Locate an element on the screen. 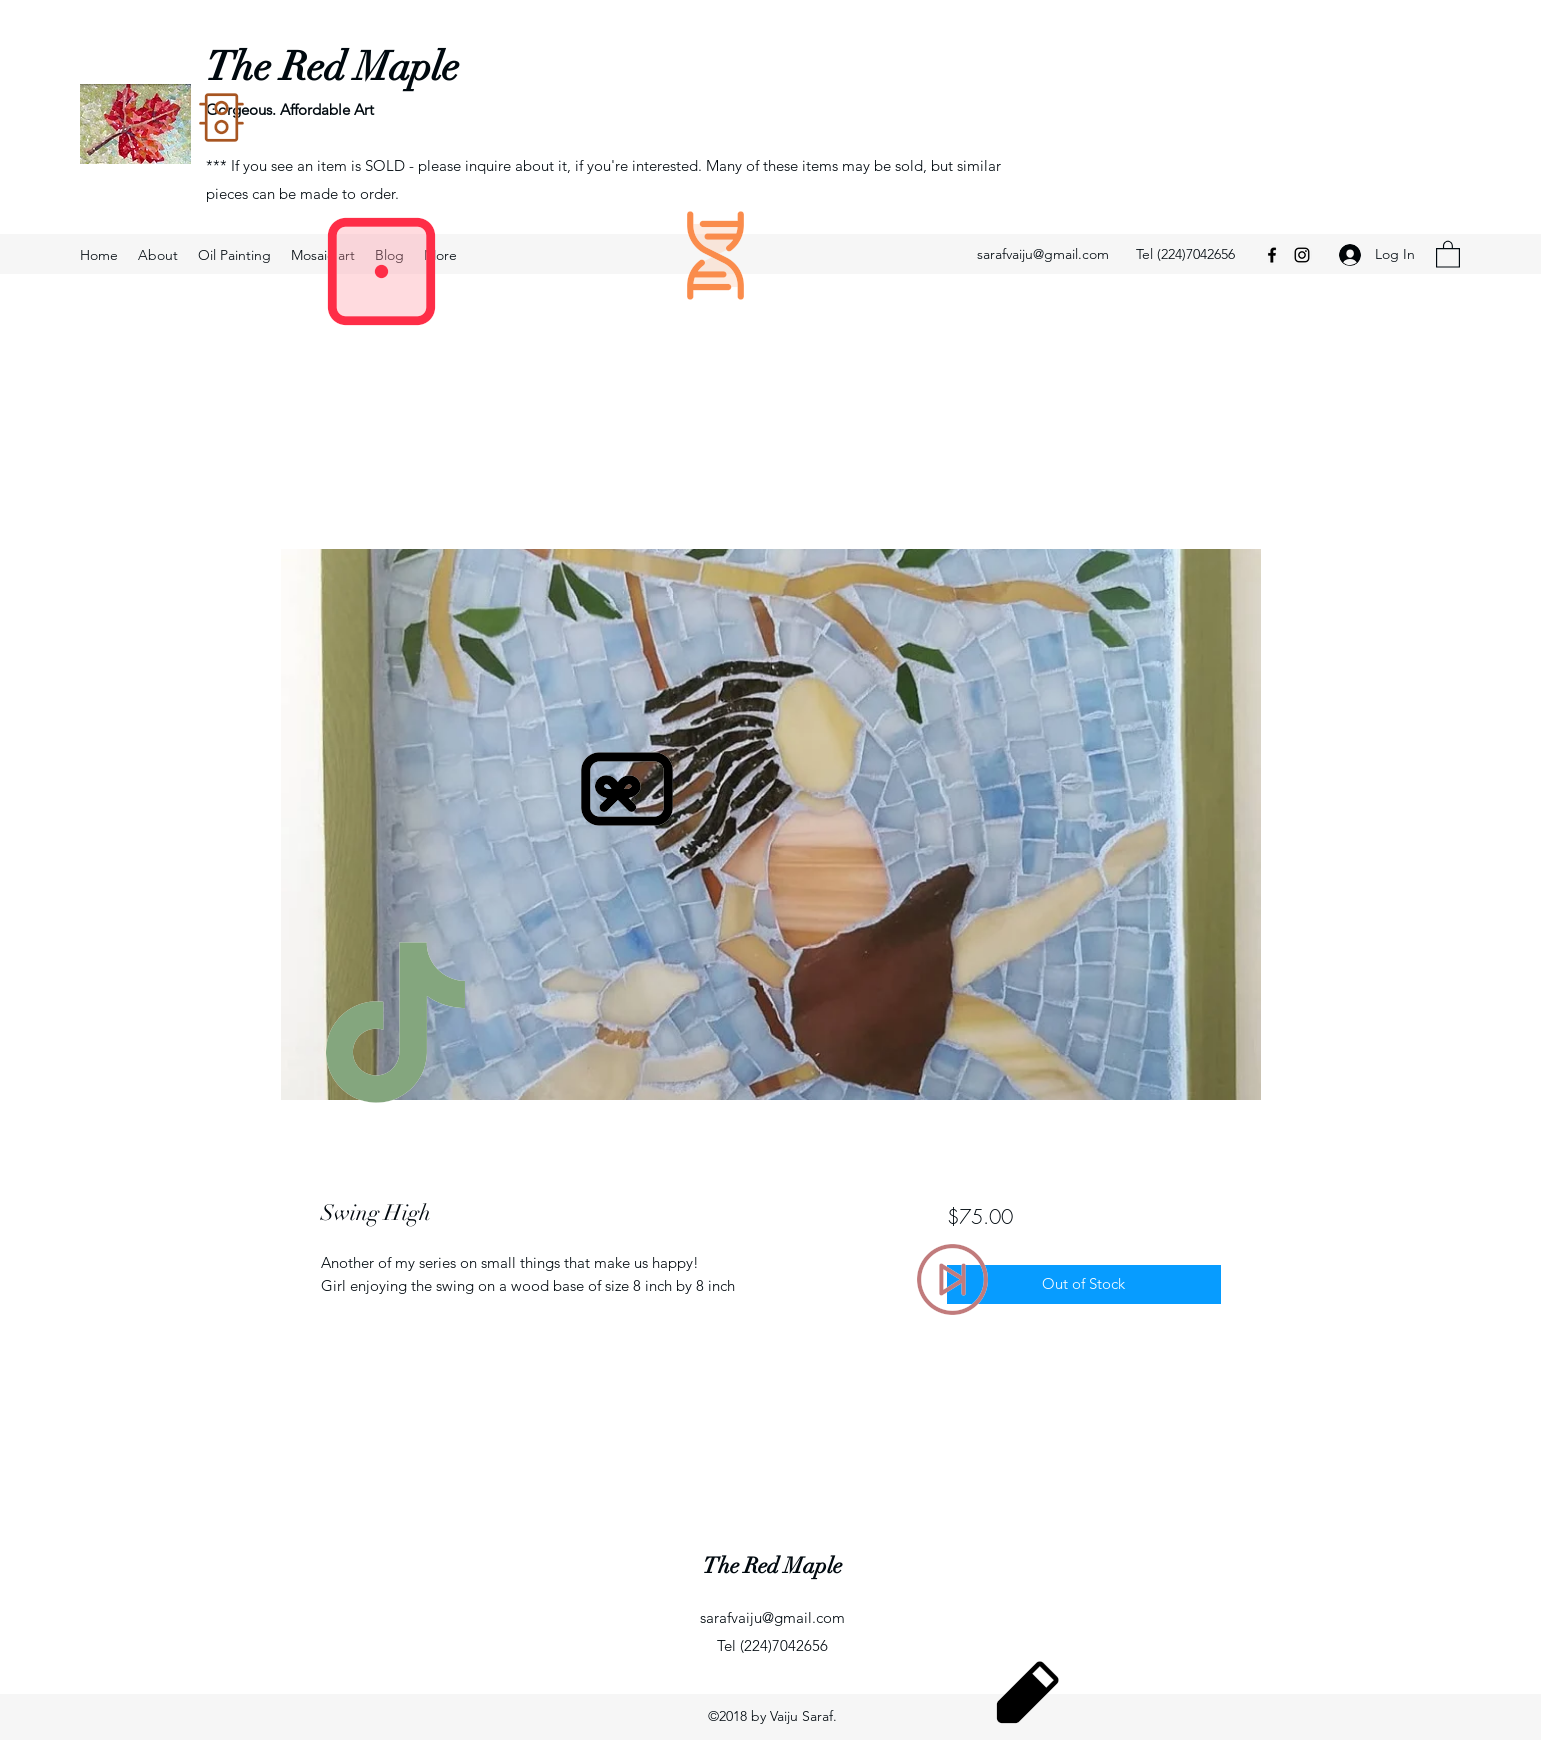 The width and height of the screenshot is (1541, 1741). access gift card balance or details is located at coordinates (627, 789).